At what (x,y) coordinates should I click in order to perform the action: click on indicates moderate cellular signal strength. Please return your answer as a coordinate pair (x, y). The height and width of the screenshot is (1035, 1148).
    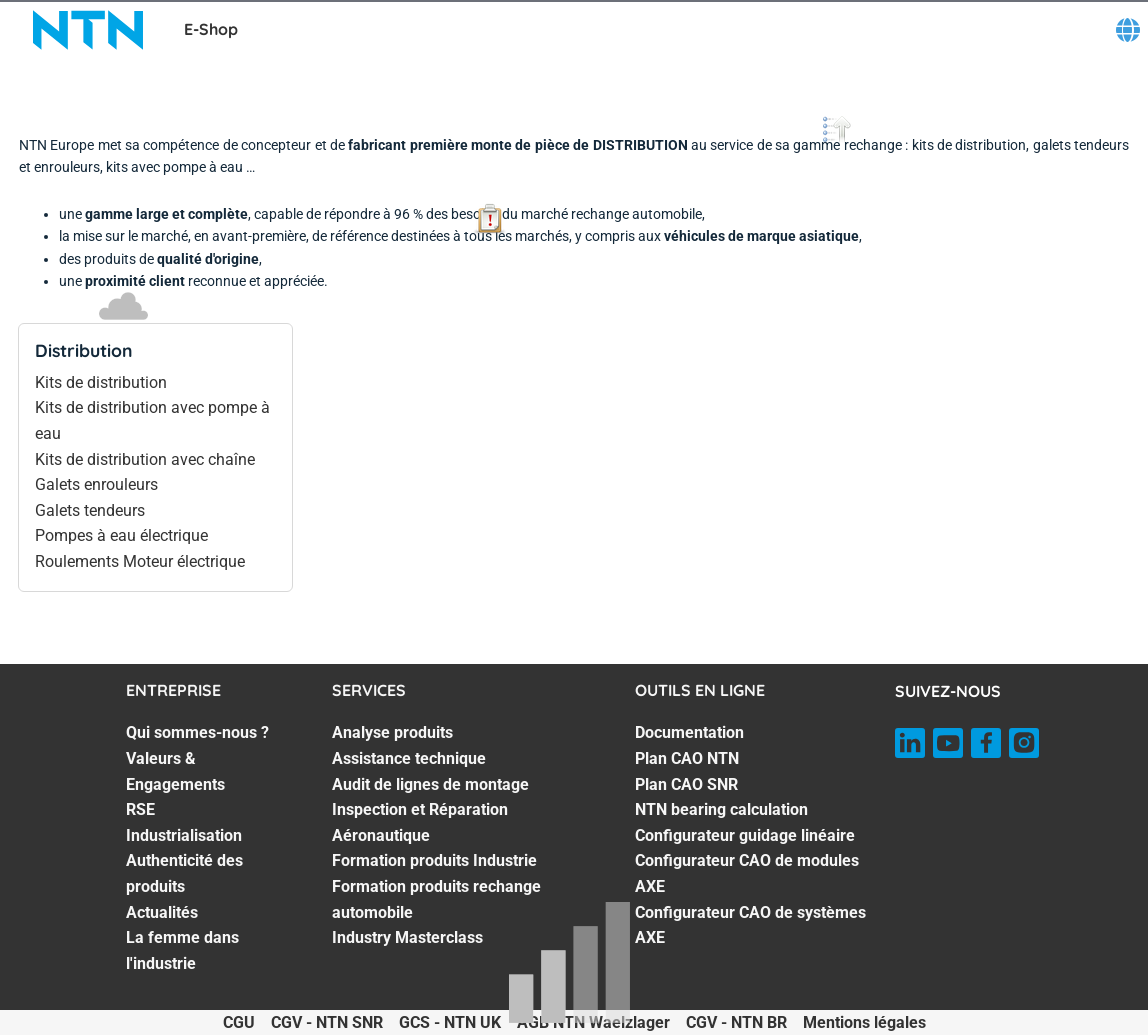
    Looking at the image, I should click on (573, 966).